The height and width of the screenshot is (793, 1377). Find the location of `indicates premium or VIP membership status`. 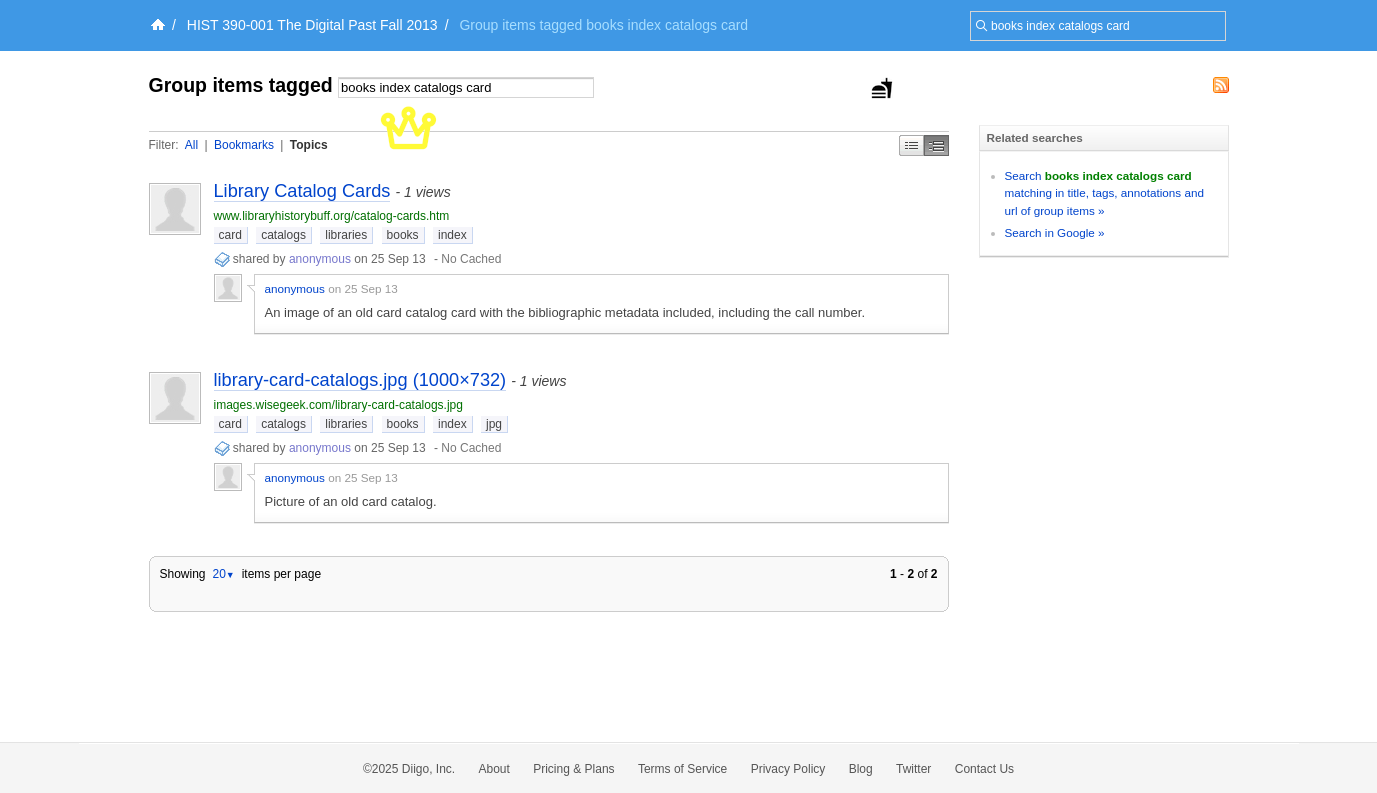

indicates premium or VIP membership status is located at coordinates (408, 130).